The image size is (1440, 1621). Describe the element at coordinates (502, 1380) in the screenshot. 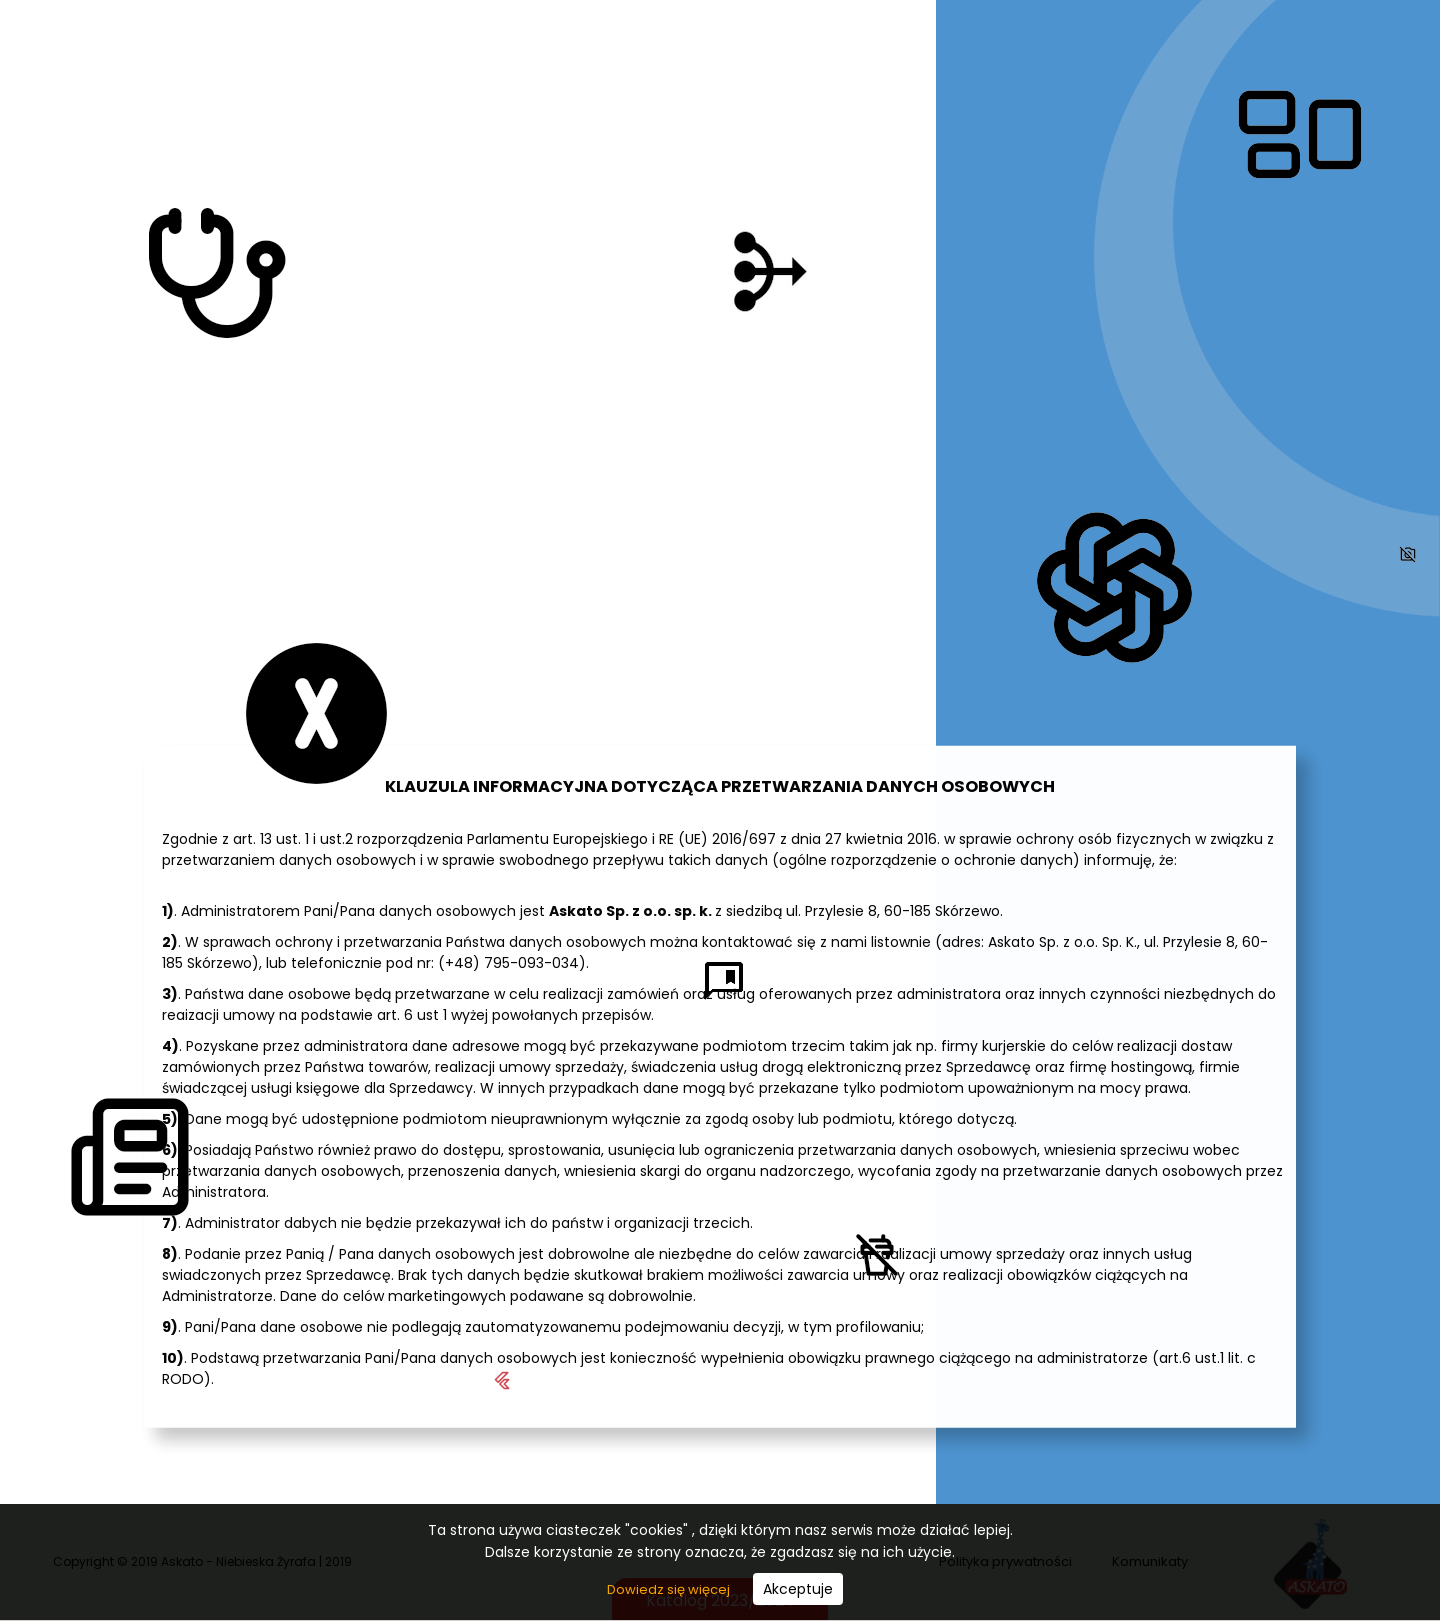

I see `flutter framework logo` at that location.